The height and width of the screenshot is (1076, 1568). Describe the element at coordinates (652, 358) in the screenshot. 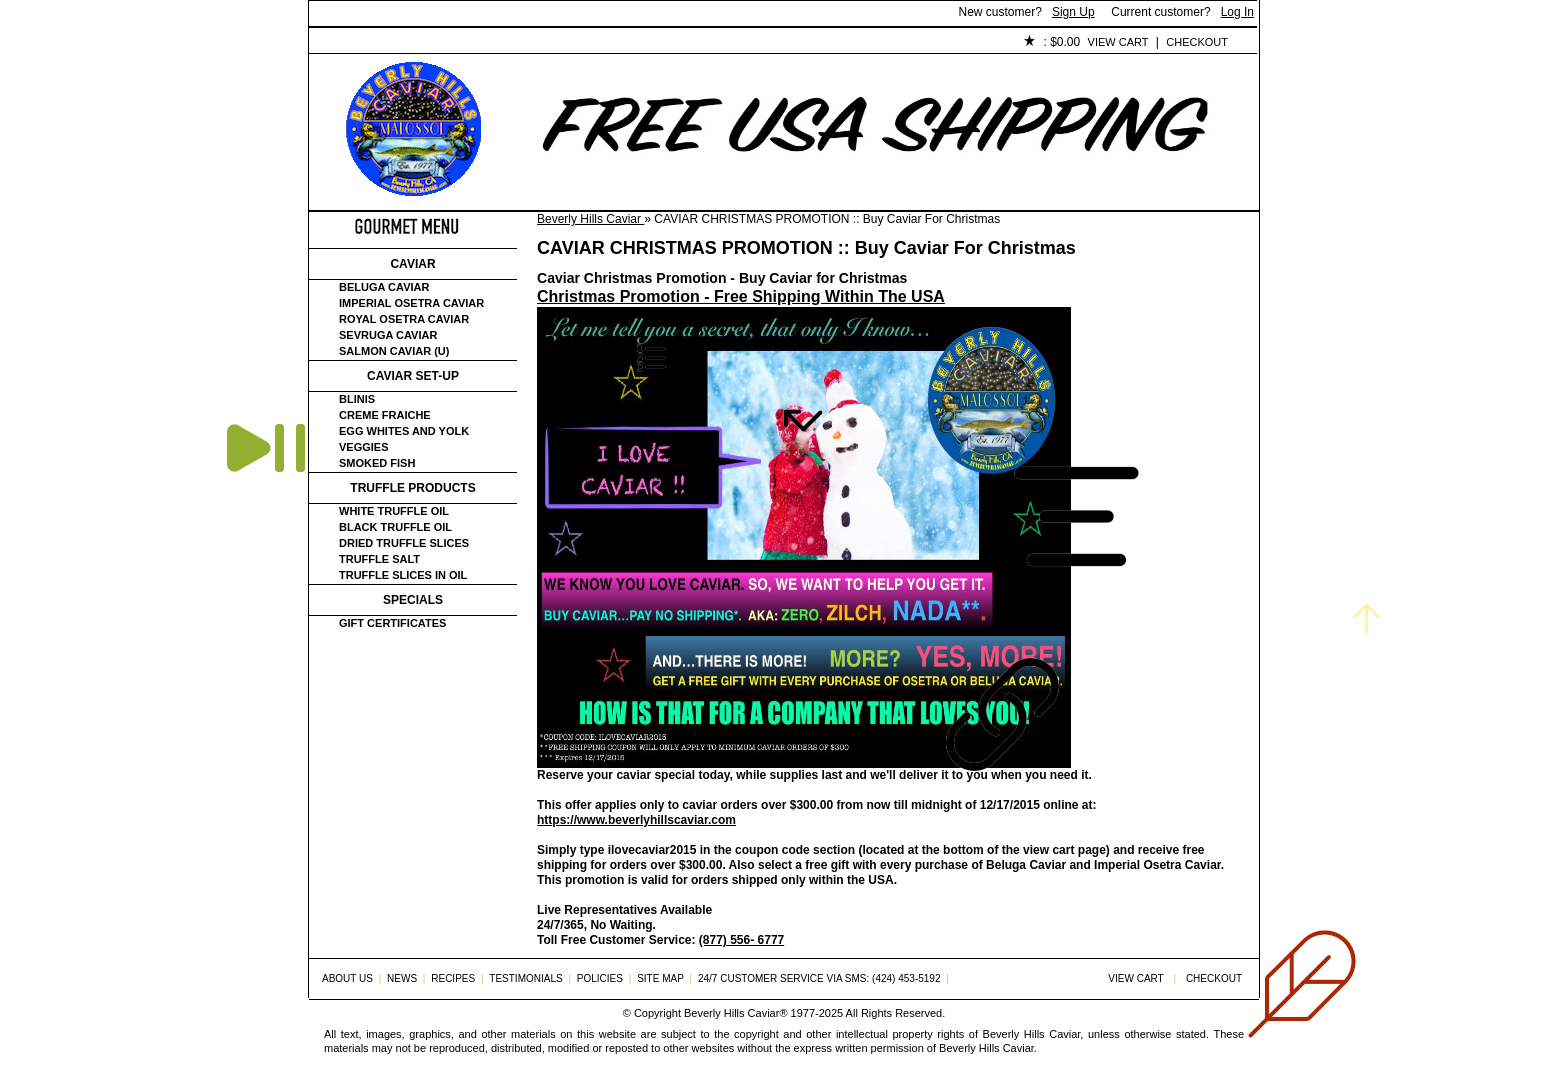

I see `format text as a numbered list` at that location.